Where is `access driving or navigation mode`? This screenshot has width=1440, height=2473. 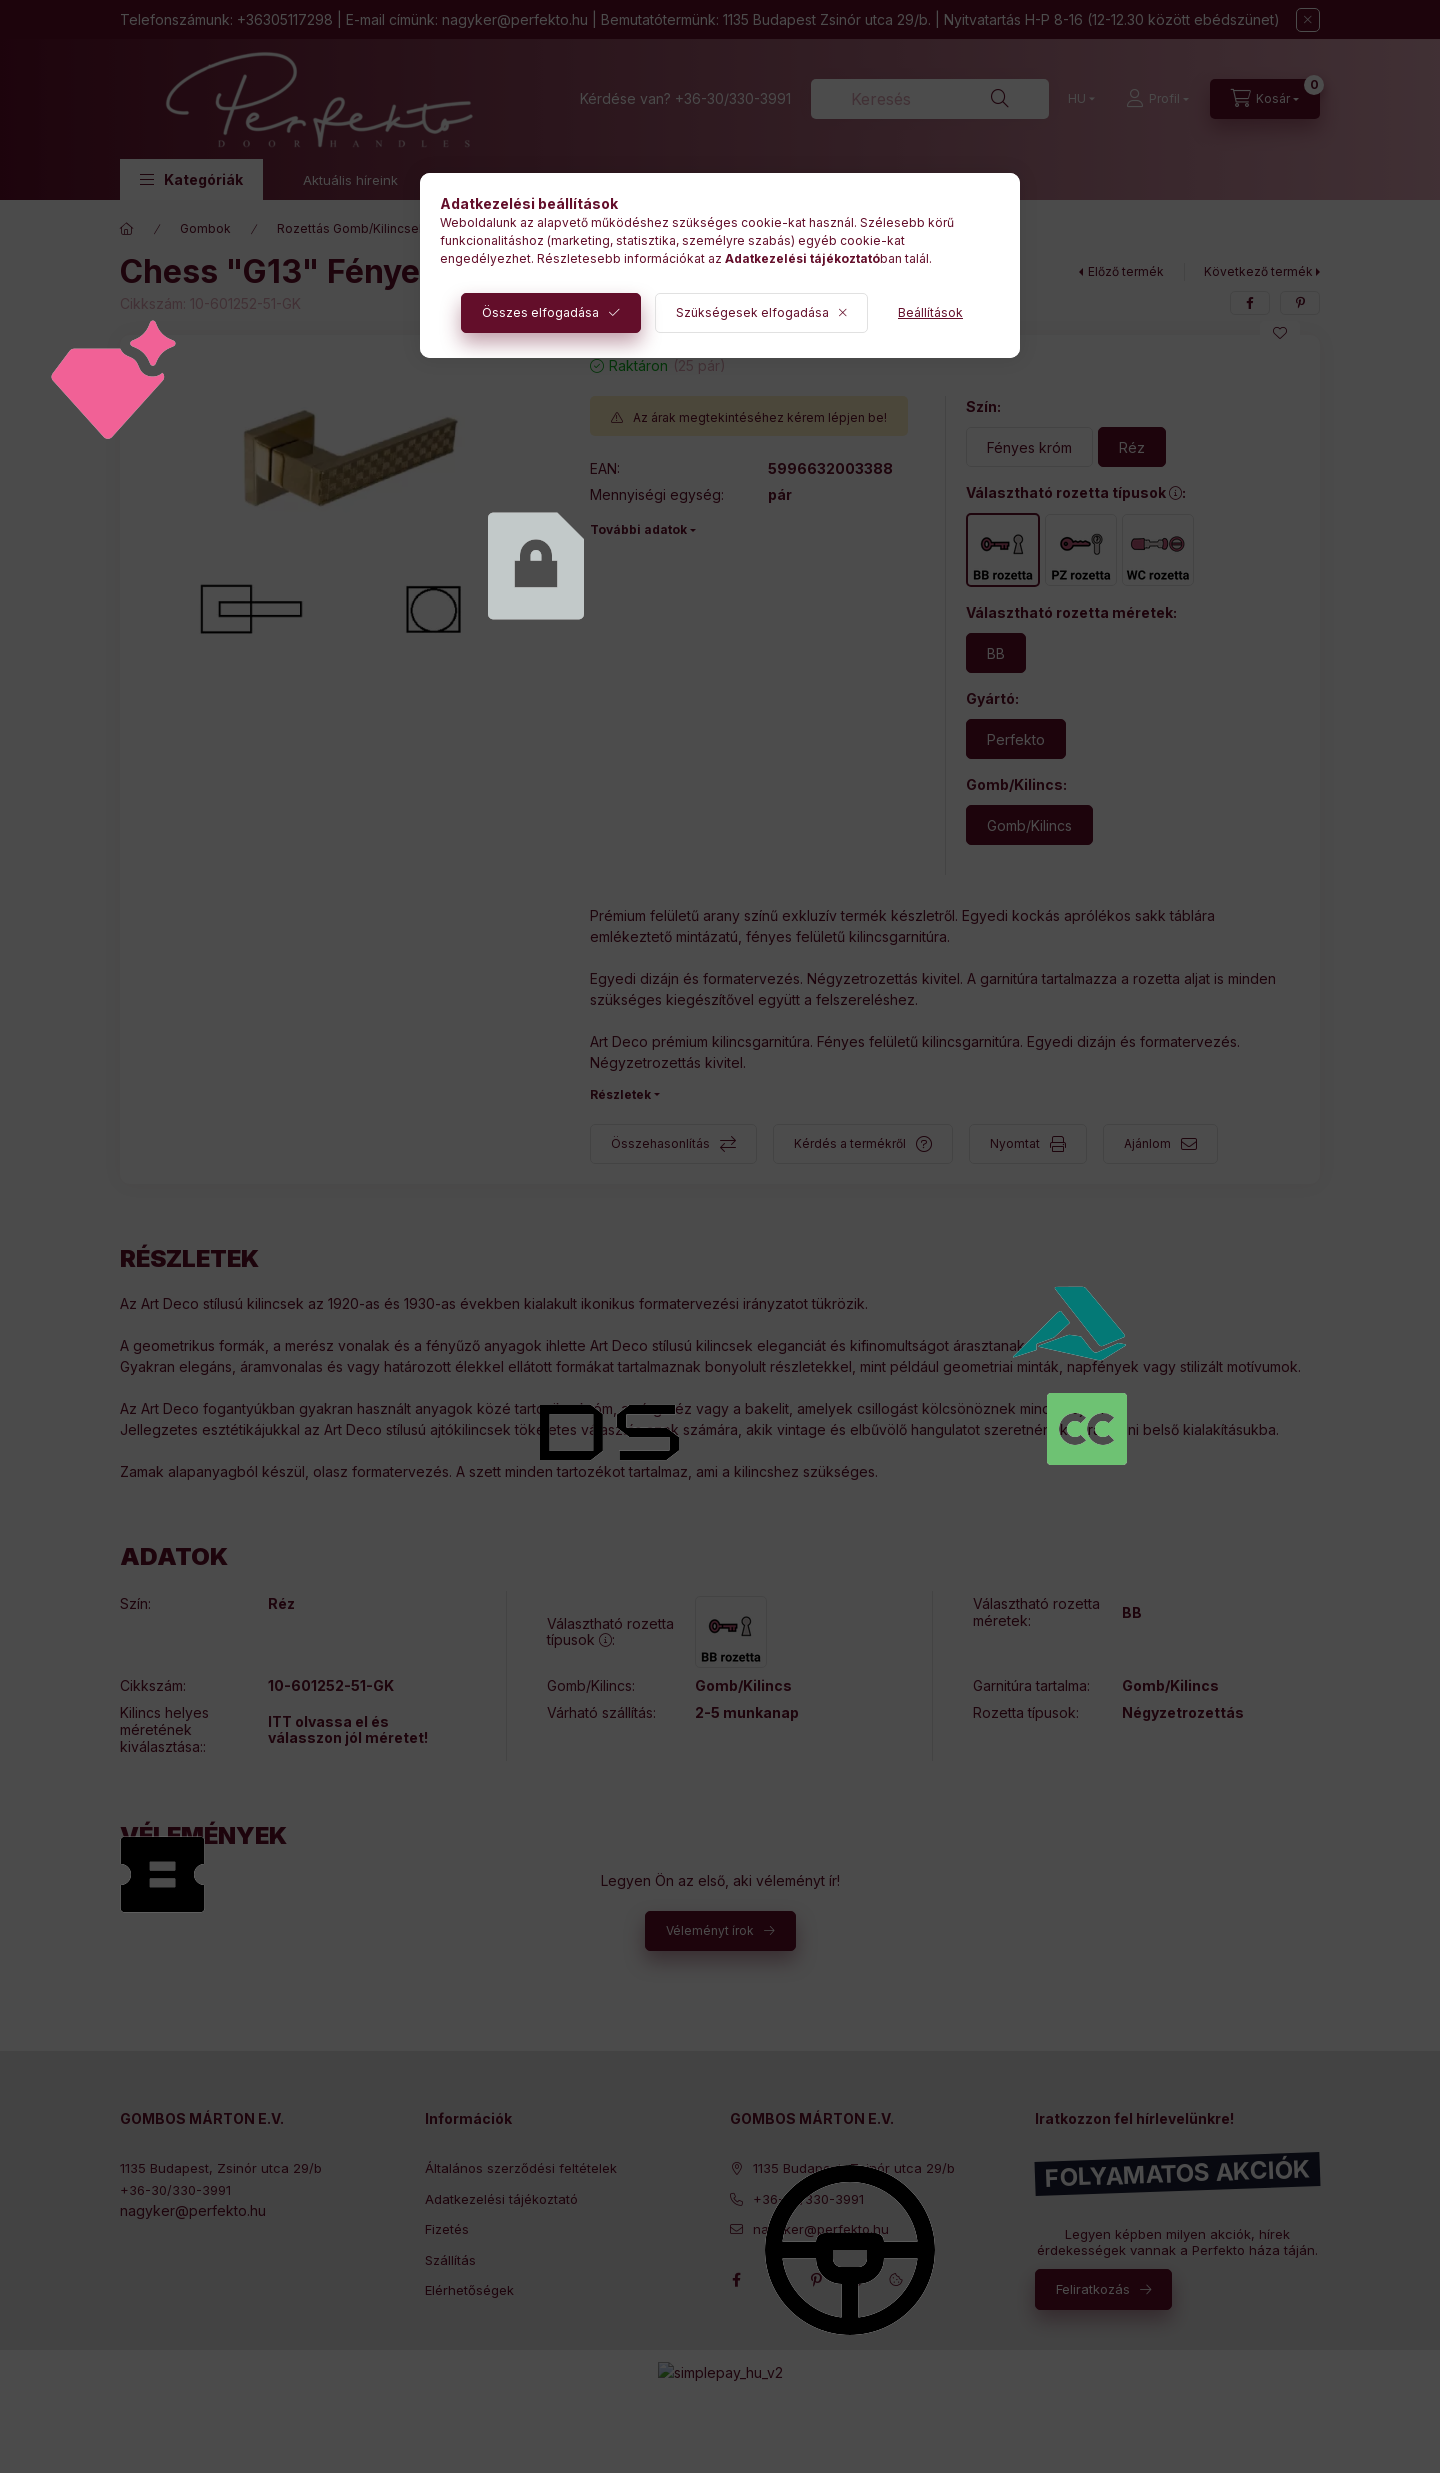
access driving or navigation mode is located at coordinates (850, 2250).